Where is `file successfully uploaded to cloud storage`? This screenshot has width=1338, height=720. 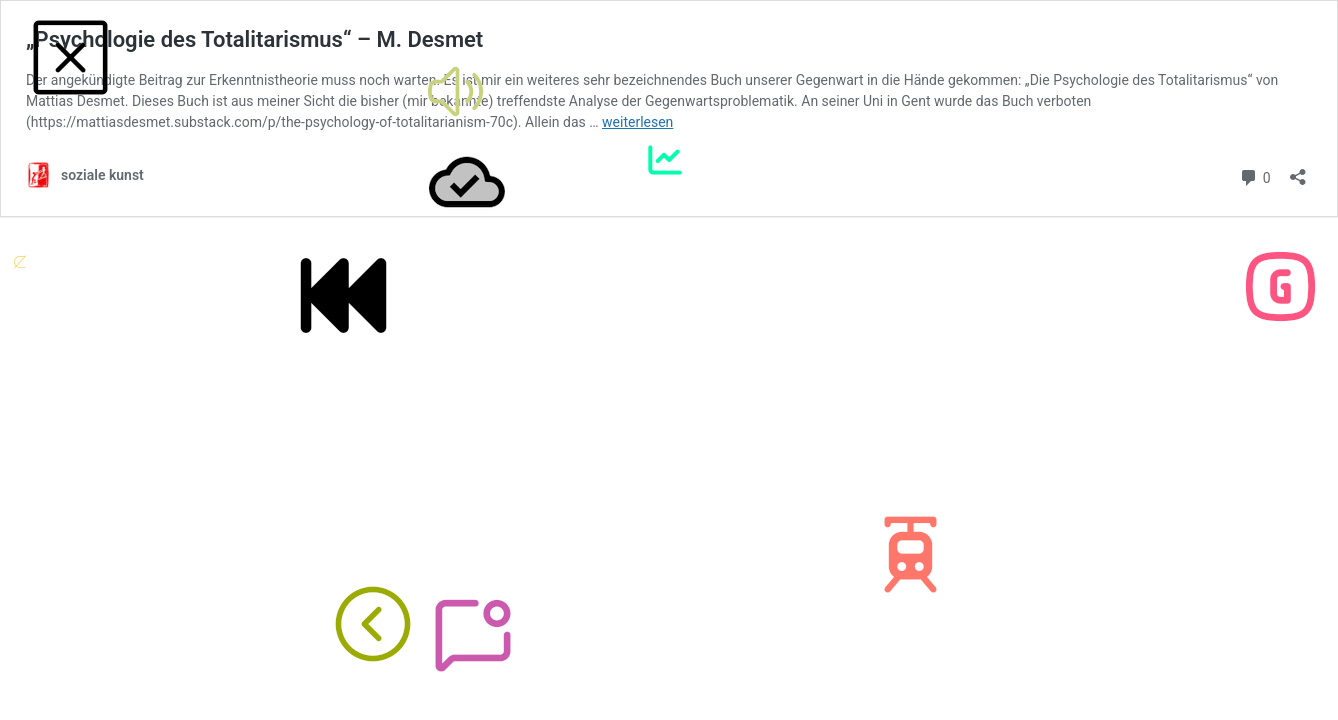 file successfully uploaded to cloud storage is located at coordinates (467, 182).